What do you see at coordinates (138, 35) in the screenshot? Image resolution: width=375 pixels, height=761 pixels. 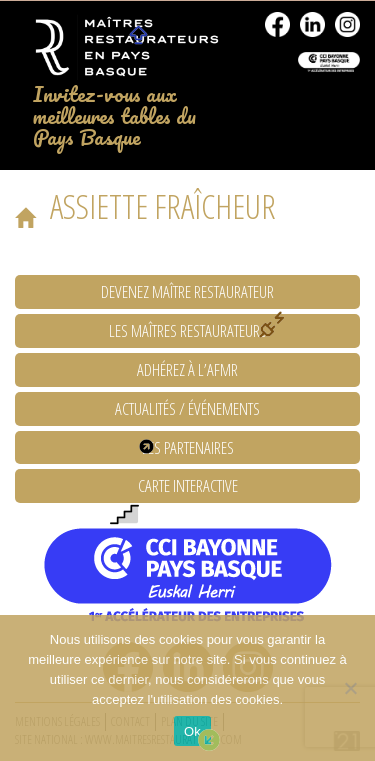 I see `upload file to cloud or server` at bounding box center [138, 35].